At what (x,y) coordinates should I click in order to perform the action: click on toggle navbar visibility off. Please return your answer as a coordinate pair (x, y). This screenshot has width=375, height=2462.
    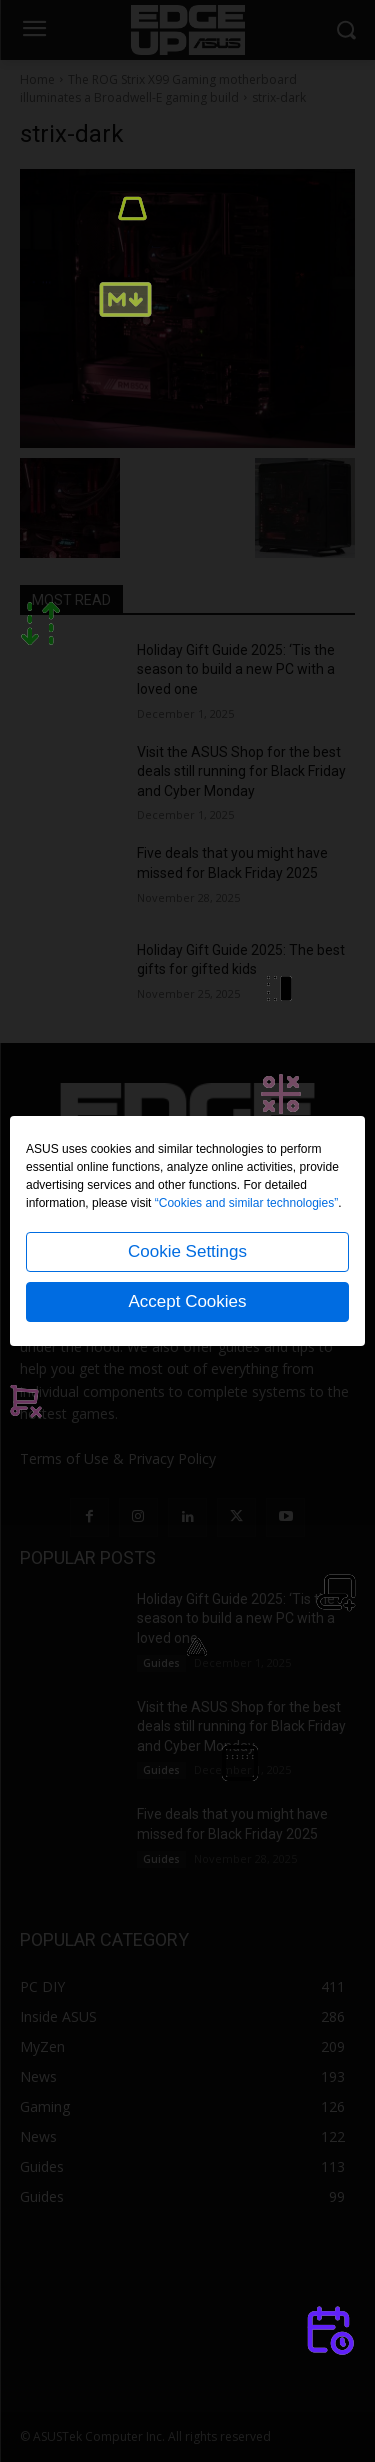
    Looking at the image, I should click on (240, 1763).